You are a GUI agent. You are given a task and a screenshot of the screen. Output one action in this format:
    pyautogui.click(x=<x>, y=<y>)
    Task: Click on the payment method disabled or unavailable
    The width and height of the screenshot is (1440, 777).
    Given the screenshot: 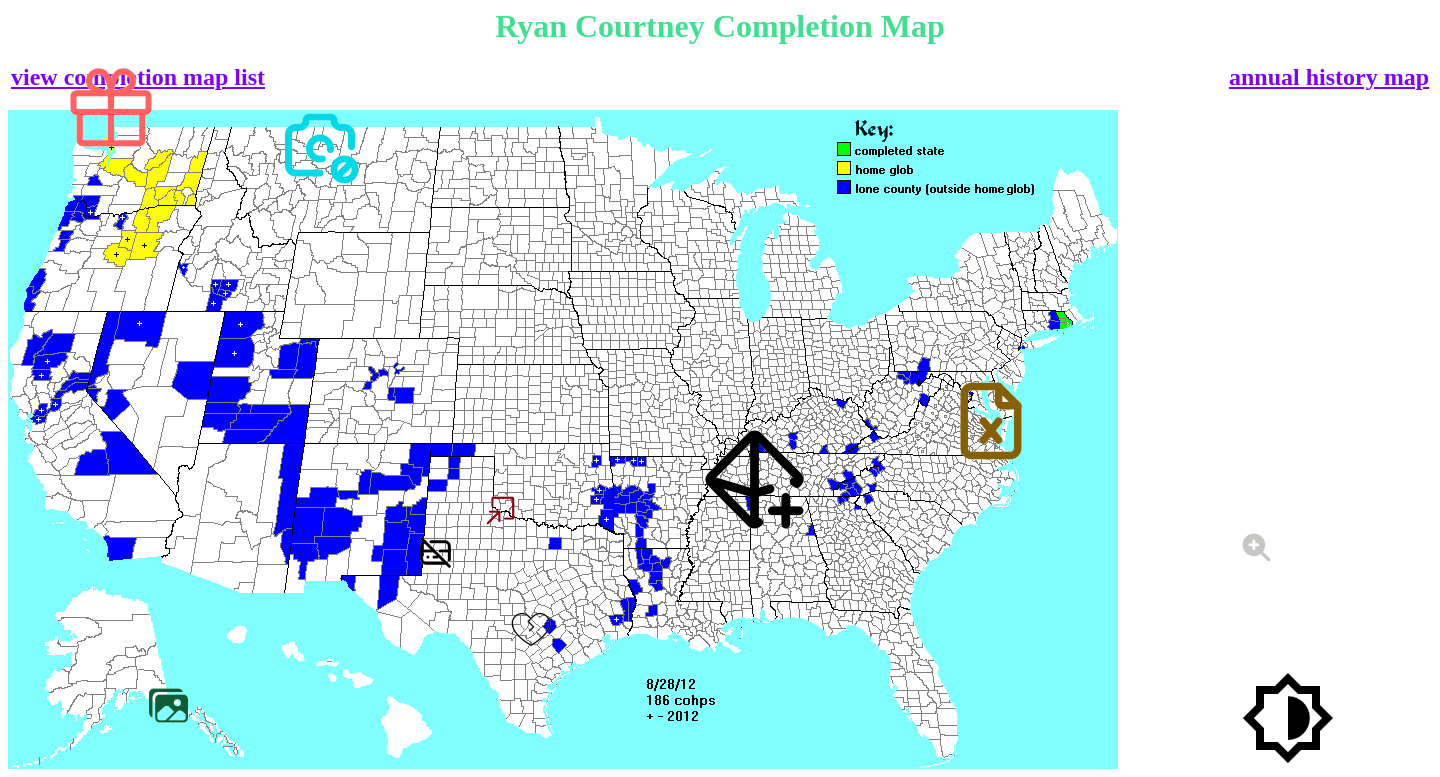 What is the action you would take?
    pyautogui.click(x=435, y=552)
    